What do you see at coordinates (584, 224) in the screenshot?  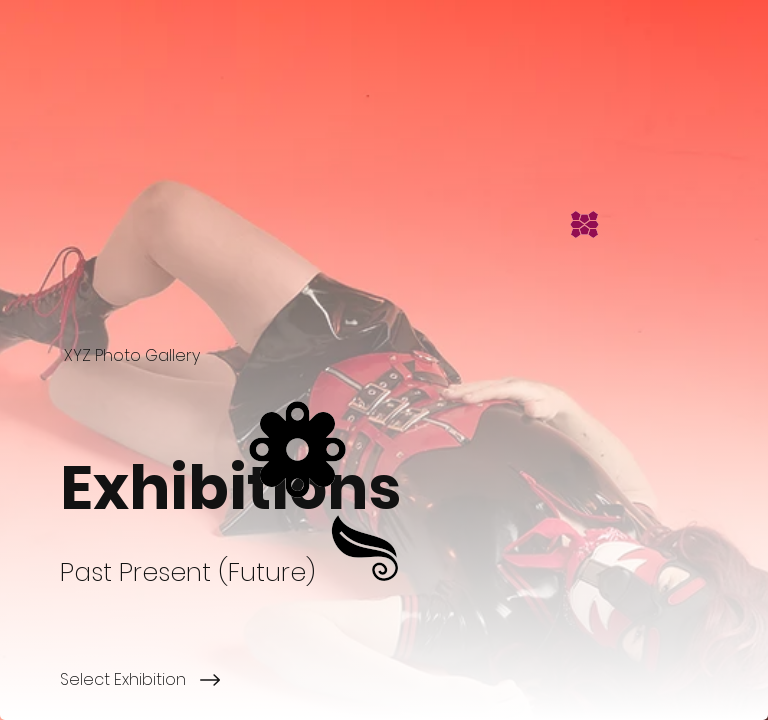 I see `decorative geometric pattern element` at bounding box center [584, 224].